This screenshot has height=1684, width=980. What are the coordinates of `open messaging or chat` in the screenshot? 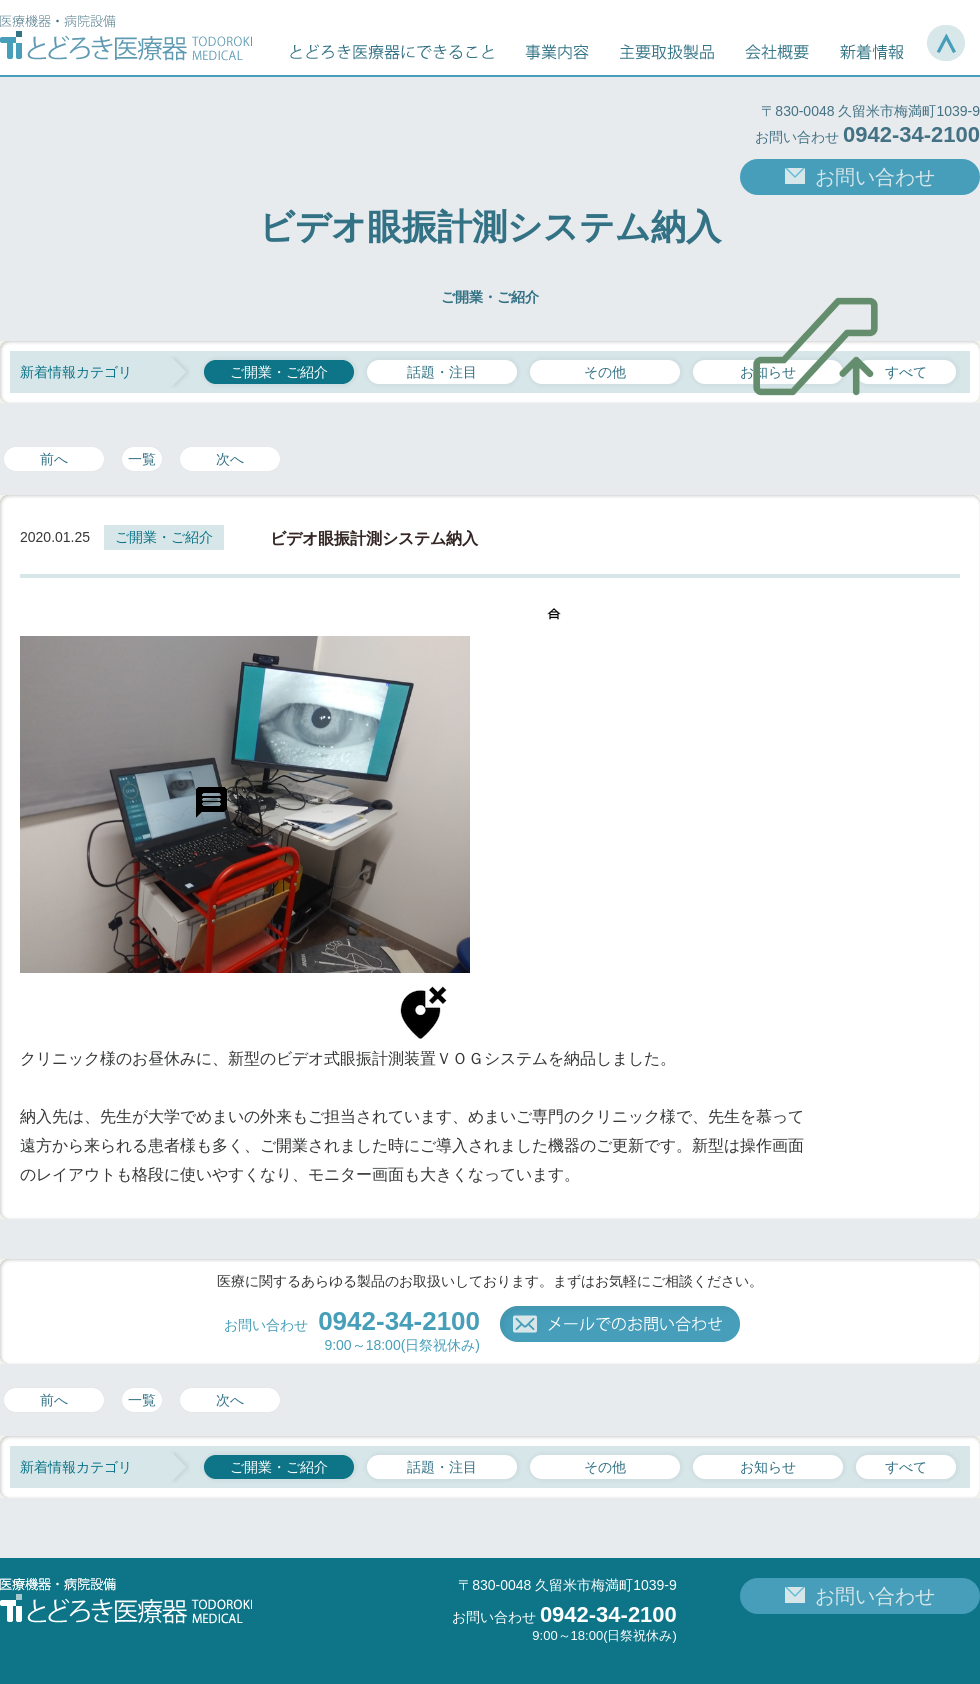 It's located at (211, 802).